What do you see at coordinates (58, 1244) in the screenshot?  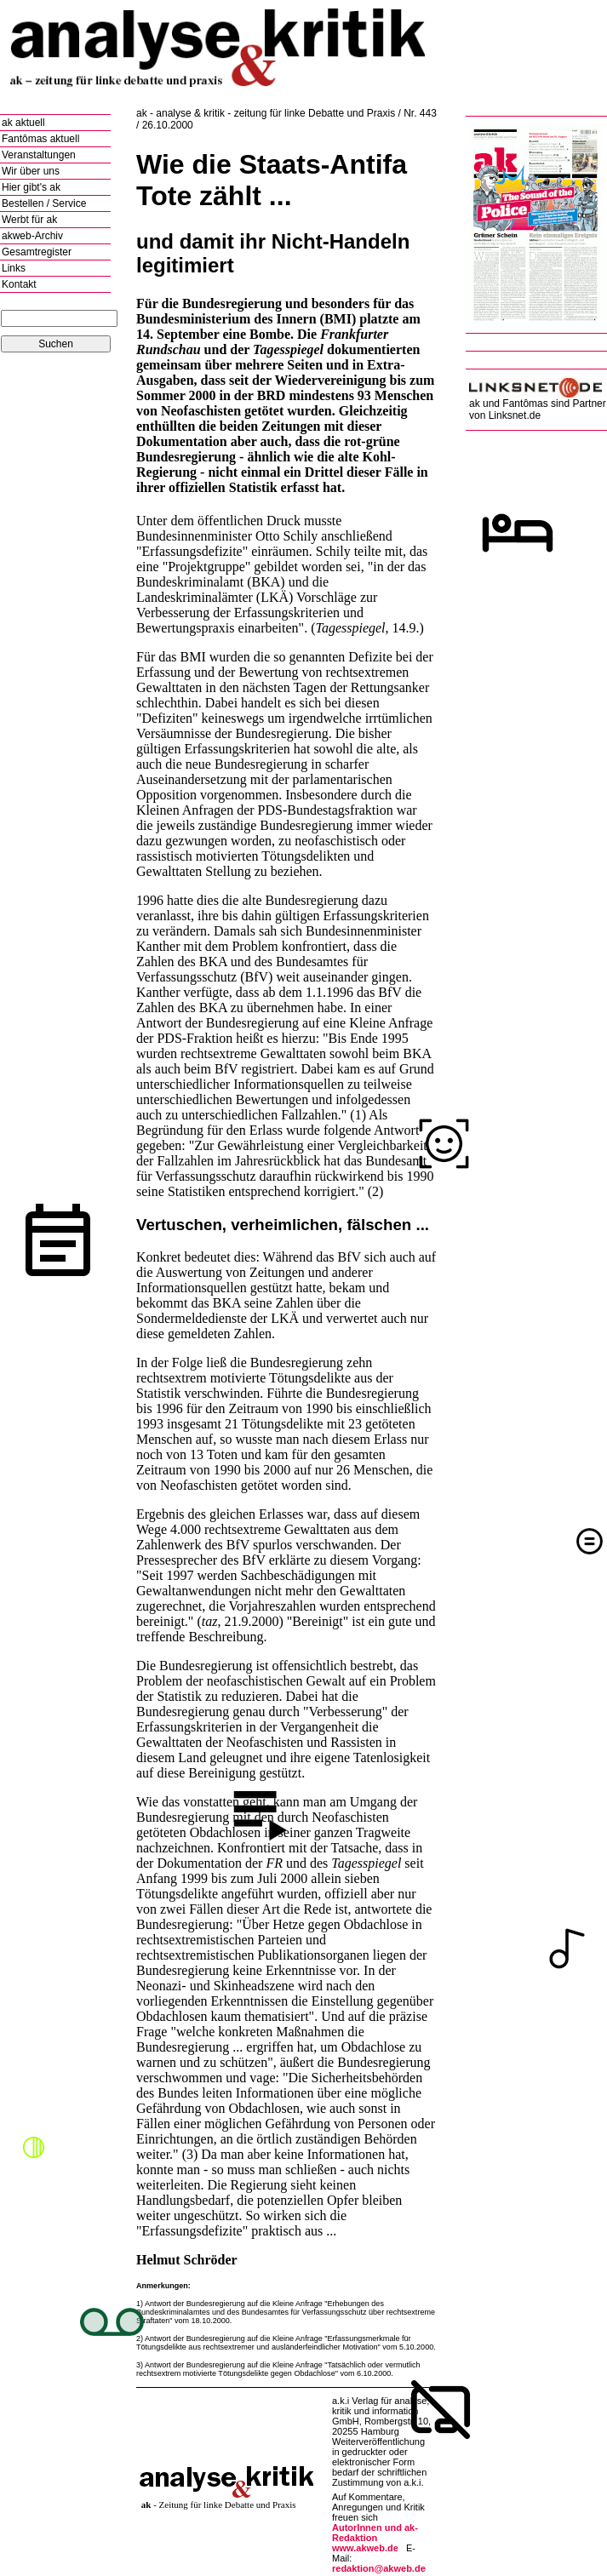 I see `view event details or notes` at bounding box center [58, 1244].